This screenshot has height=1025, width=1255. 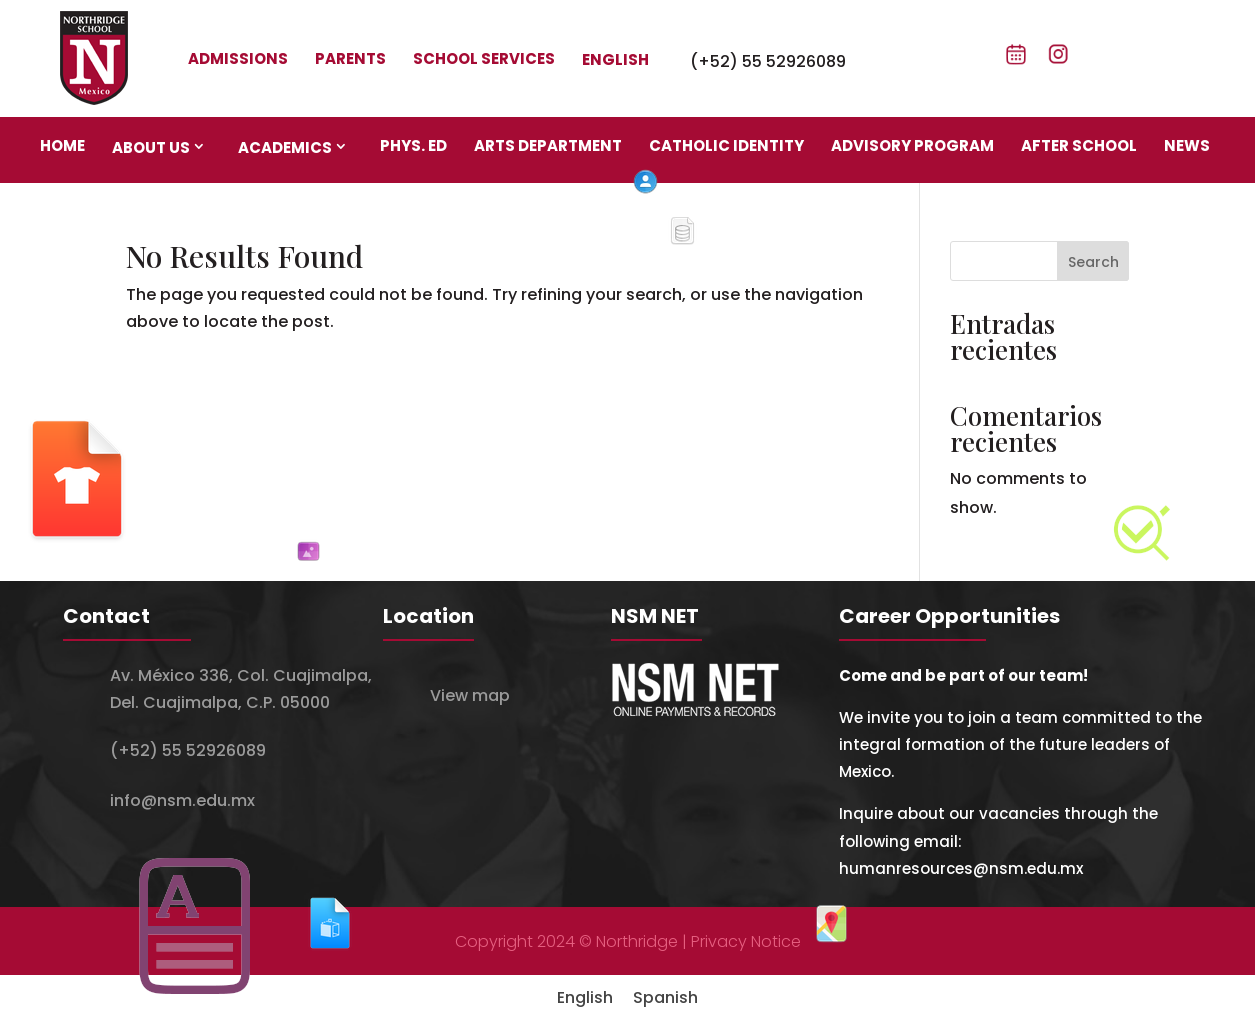 I want to click on indicates an image file type, so click(x=308, y=550).